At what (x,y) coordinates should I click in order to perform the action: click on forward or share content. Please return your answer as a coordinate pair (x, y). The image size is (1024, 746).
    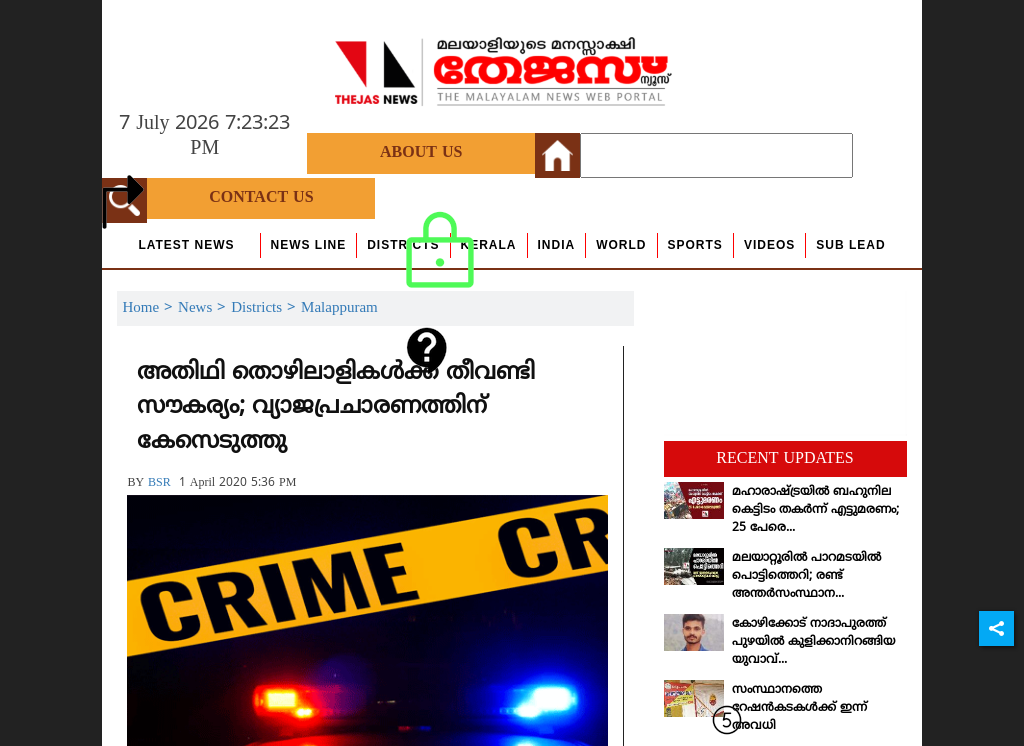
    Looking at the image, I should click on (119, 202).